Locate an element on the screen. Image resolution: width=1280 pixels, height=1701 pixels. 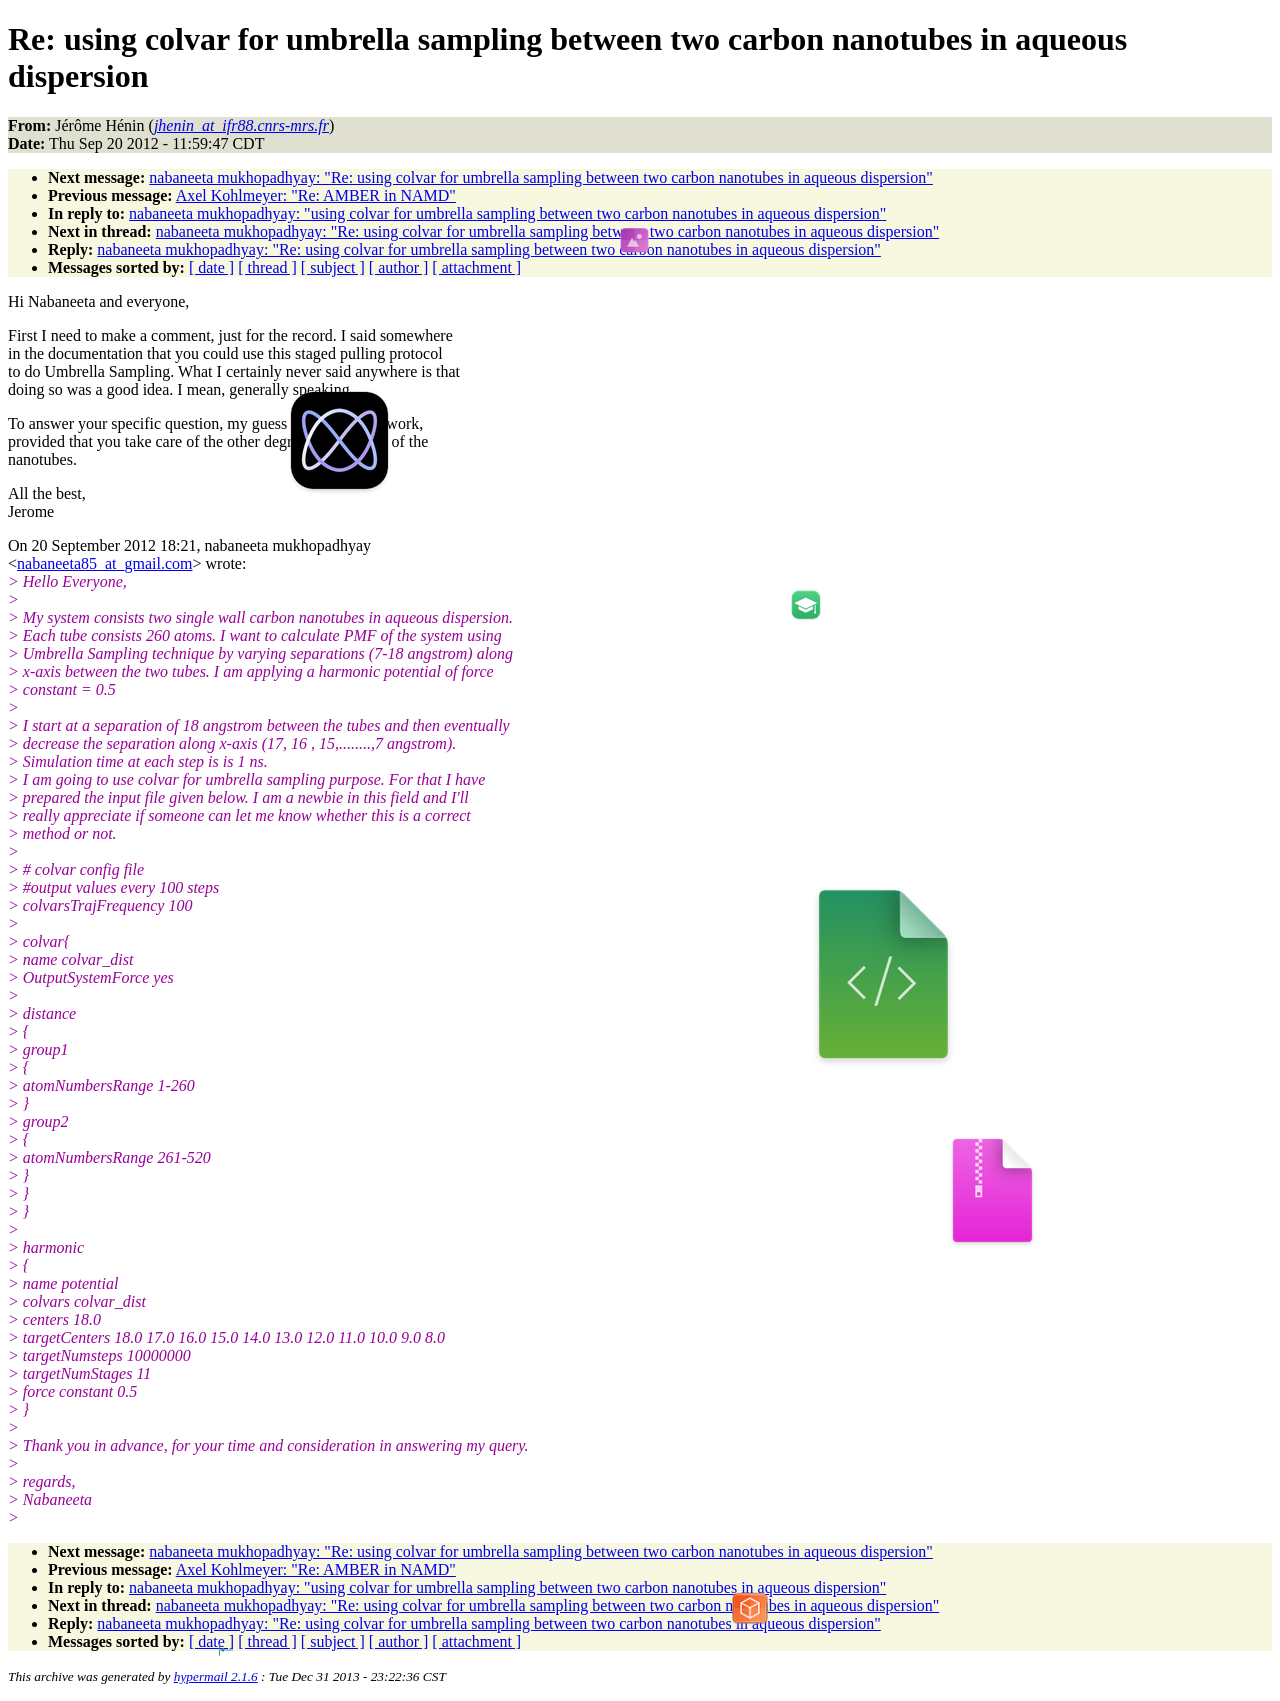
3ds format 3d model file is located at coordinates (750, 1607).